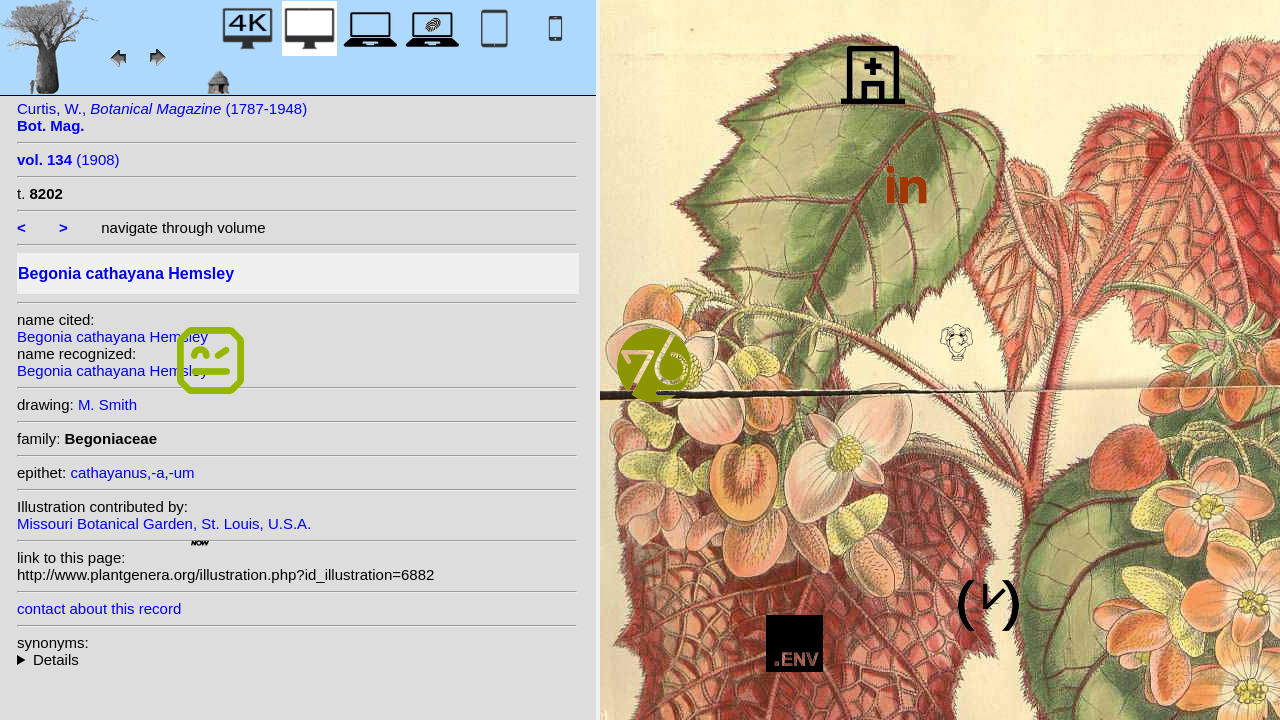  What do you see at coordinates (654, 365) in the screenshot?
I see `visit system76 website or support` at bounding box center [654, 365].